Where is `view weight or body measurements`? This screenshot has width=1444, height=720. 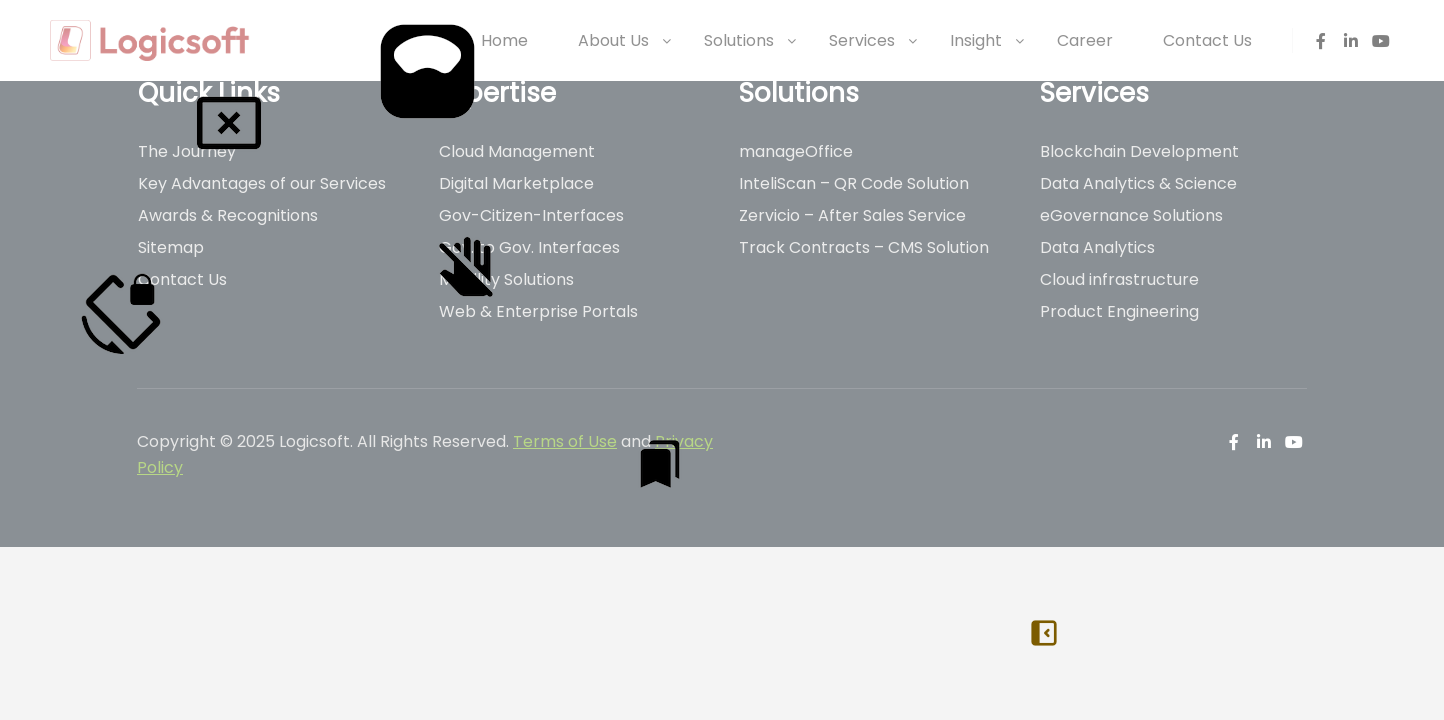
view weight or body measurements is located at coordinates (427, 71).